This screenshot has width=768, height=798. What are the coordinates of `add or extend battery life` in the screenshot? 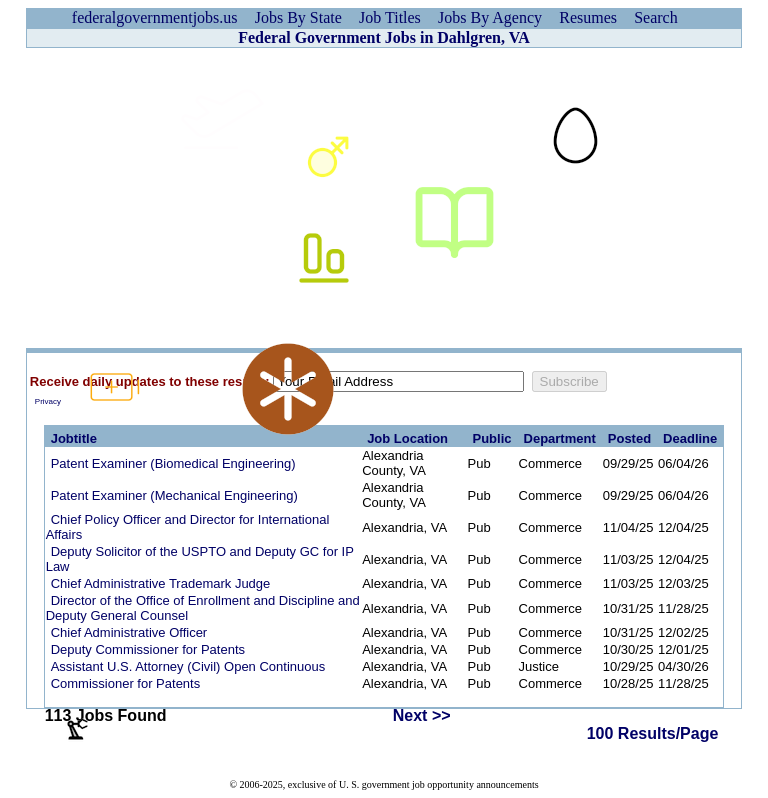 It's located at (114, 387).